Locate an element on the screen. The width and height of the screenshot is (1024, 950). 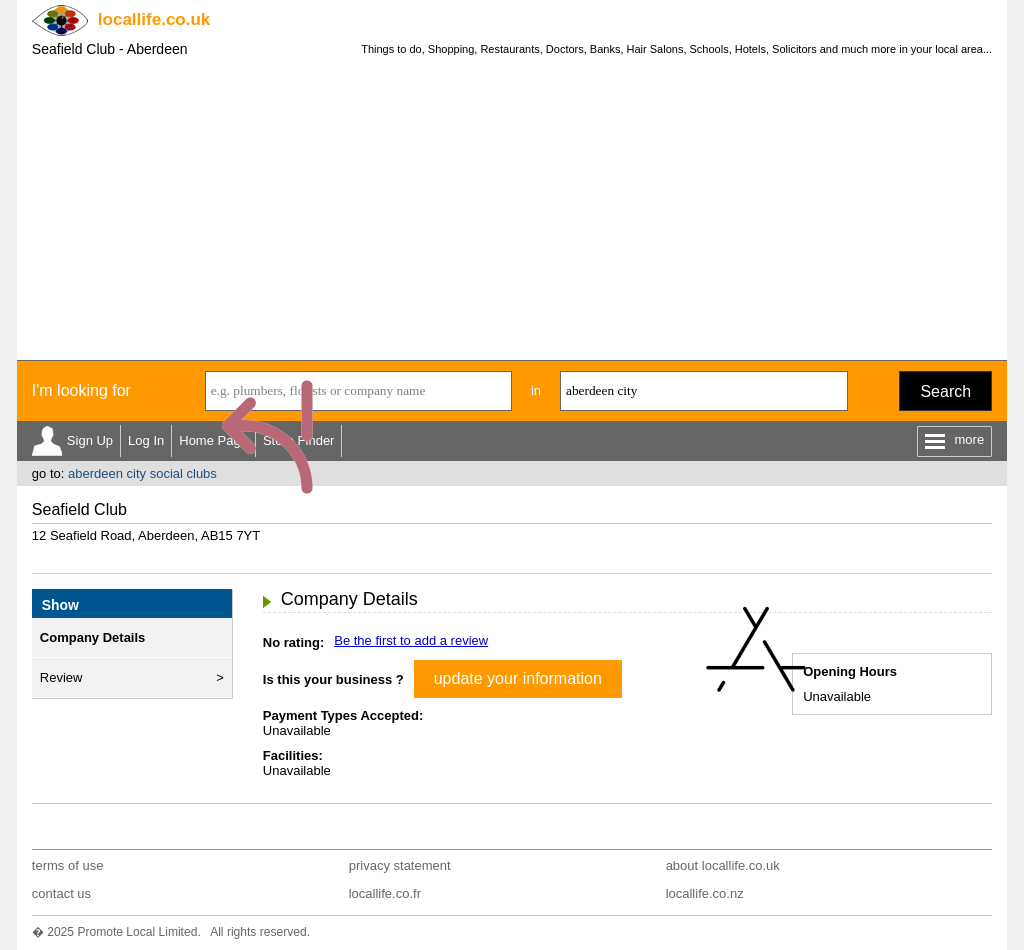
take the next left turn is located at coordinates (273, 437).